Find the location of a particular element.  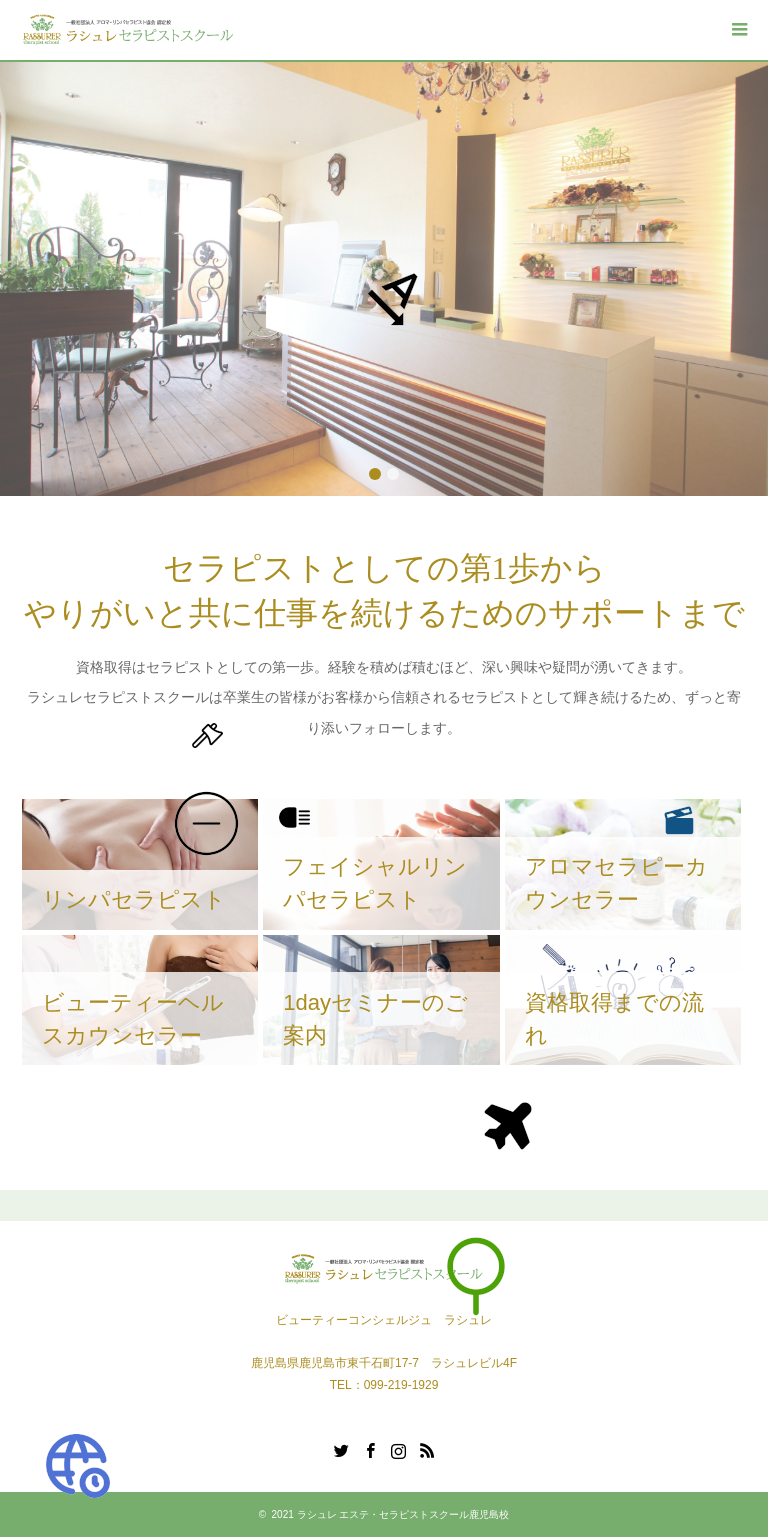

tool or equipment category is located at coordinates (207, 736).